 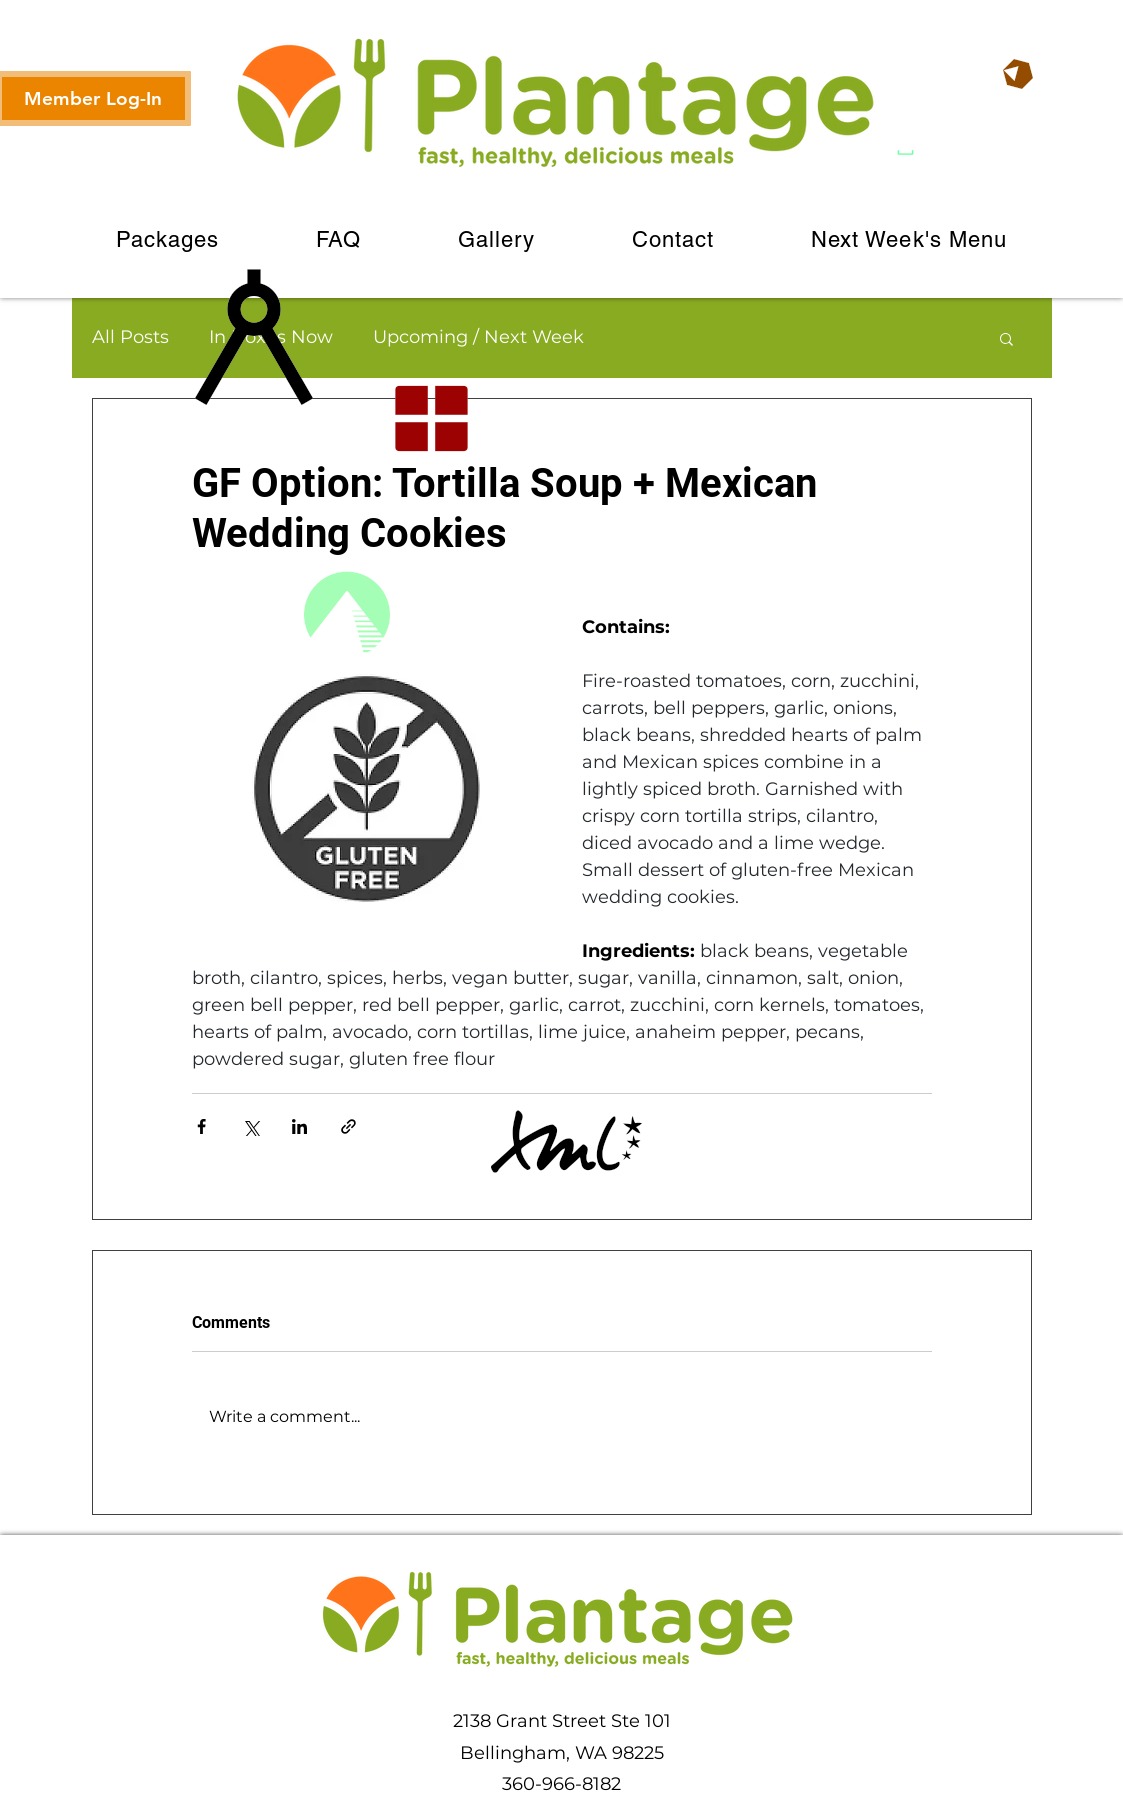 I want to click on crystal programming language logo, so click(x=1018, y=74).